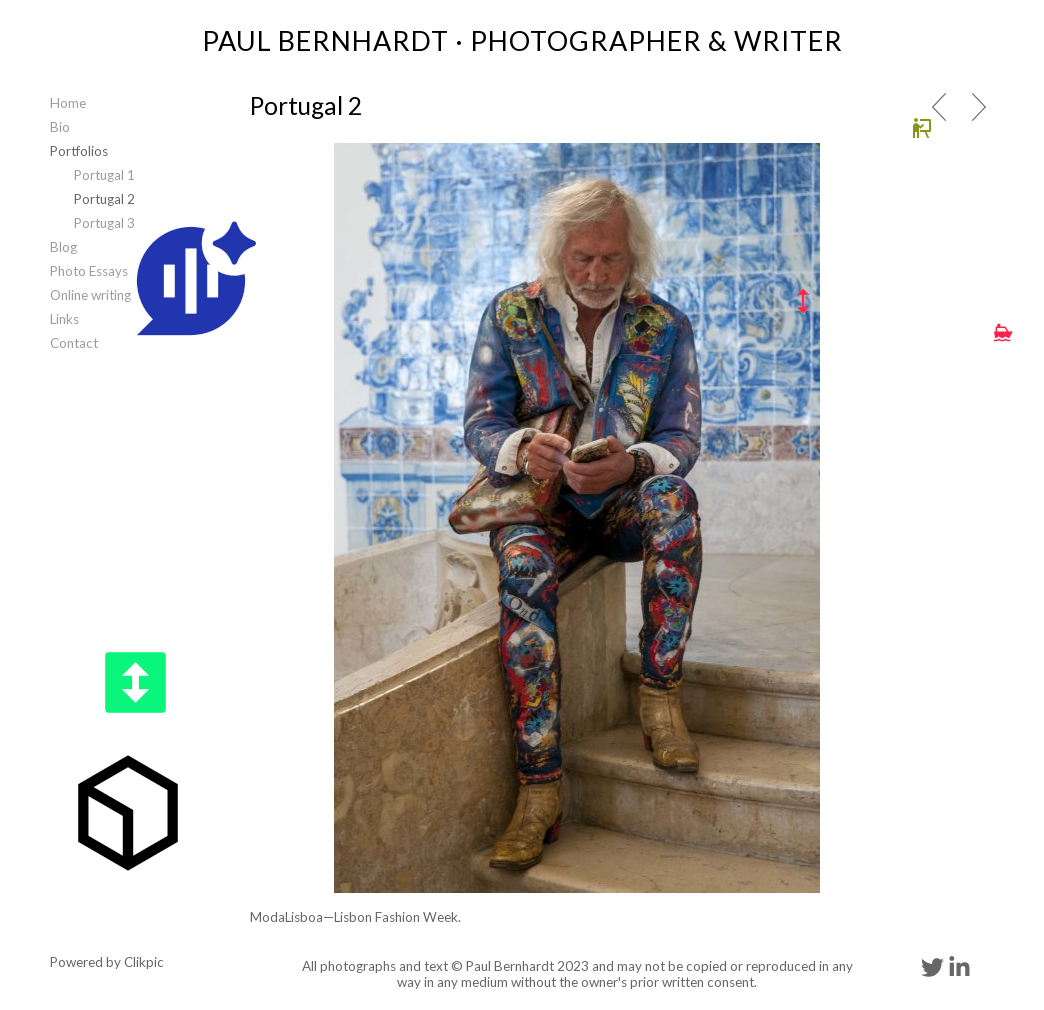  I want to click on start or view a presentation, so click(922, 128).